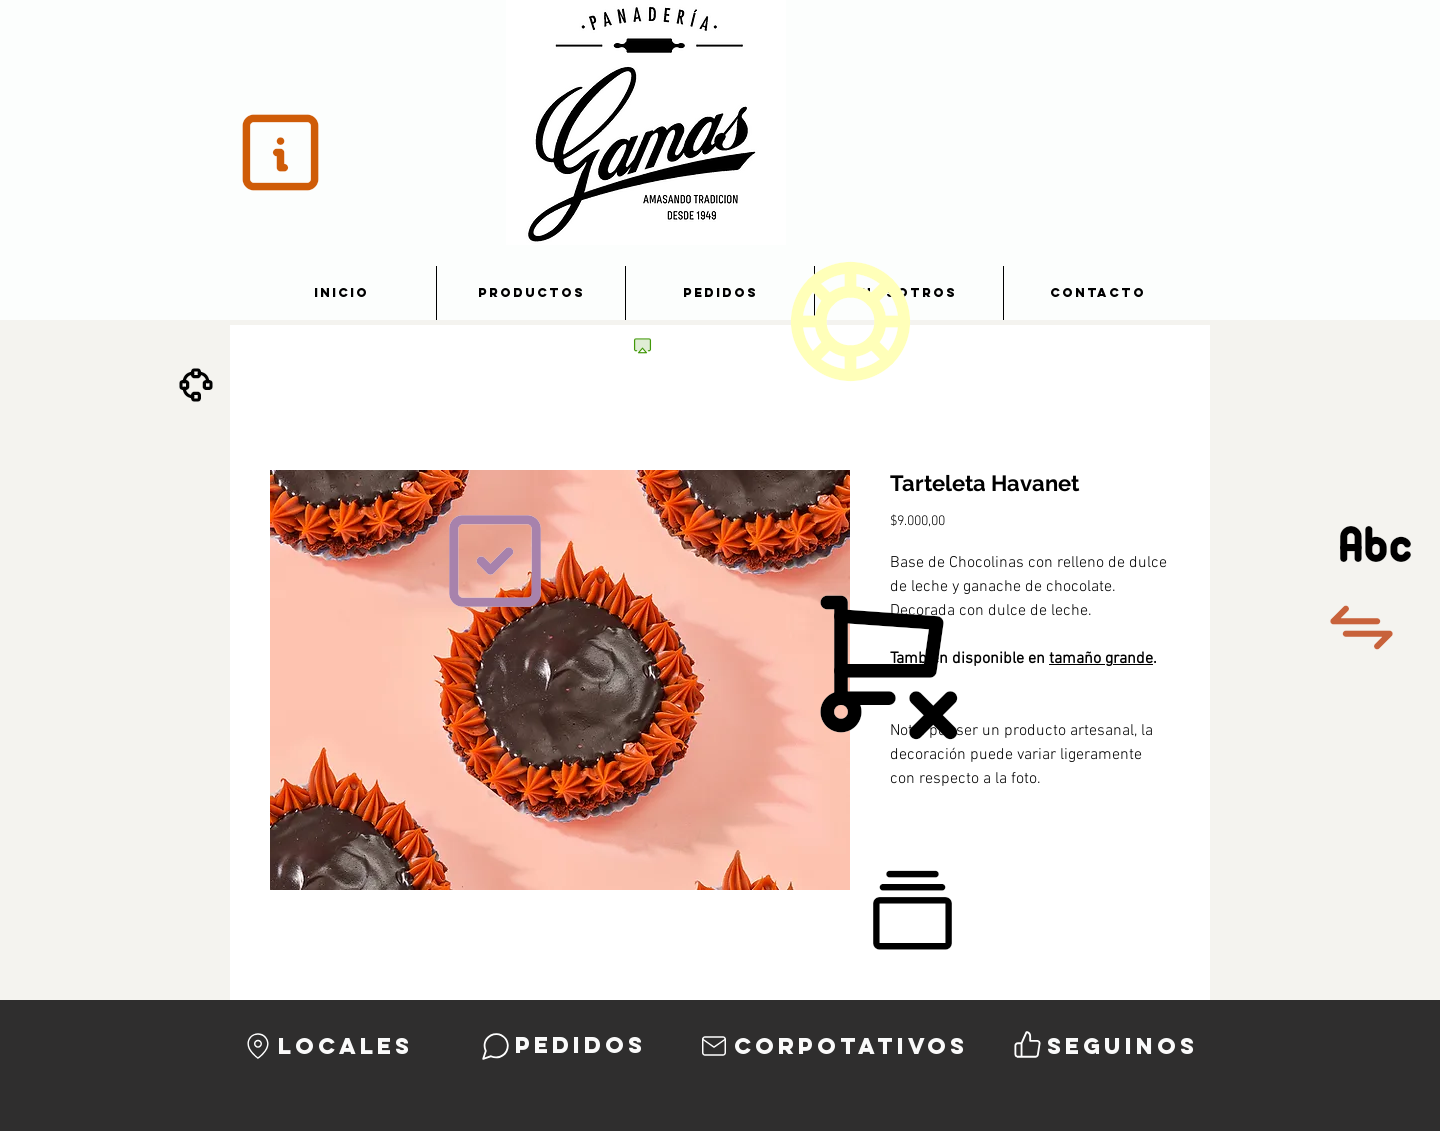 Image resolution: width=1440 pixels, height=1131 pixels. I want to click on access casino or gambling games, so click(850, 321).